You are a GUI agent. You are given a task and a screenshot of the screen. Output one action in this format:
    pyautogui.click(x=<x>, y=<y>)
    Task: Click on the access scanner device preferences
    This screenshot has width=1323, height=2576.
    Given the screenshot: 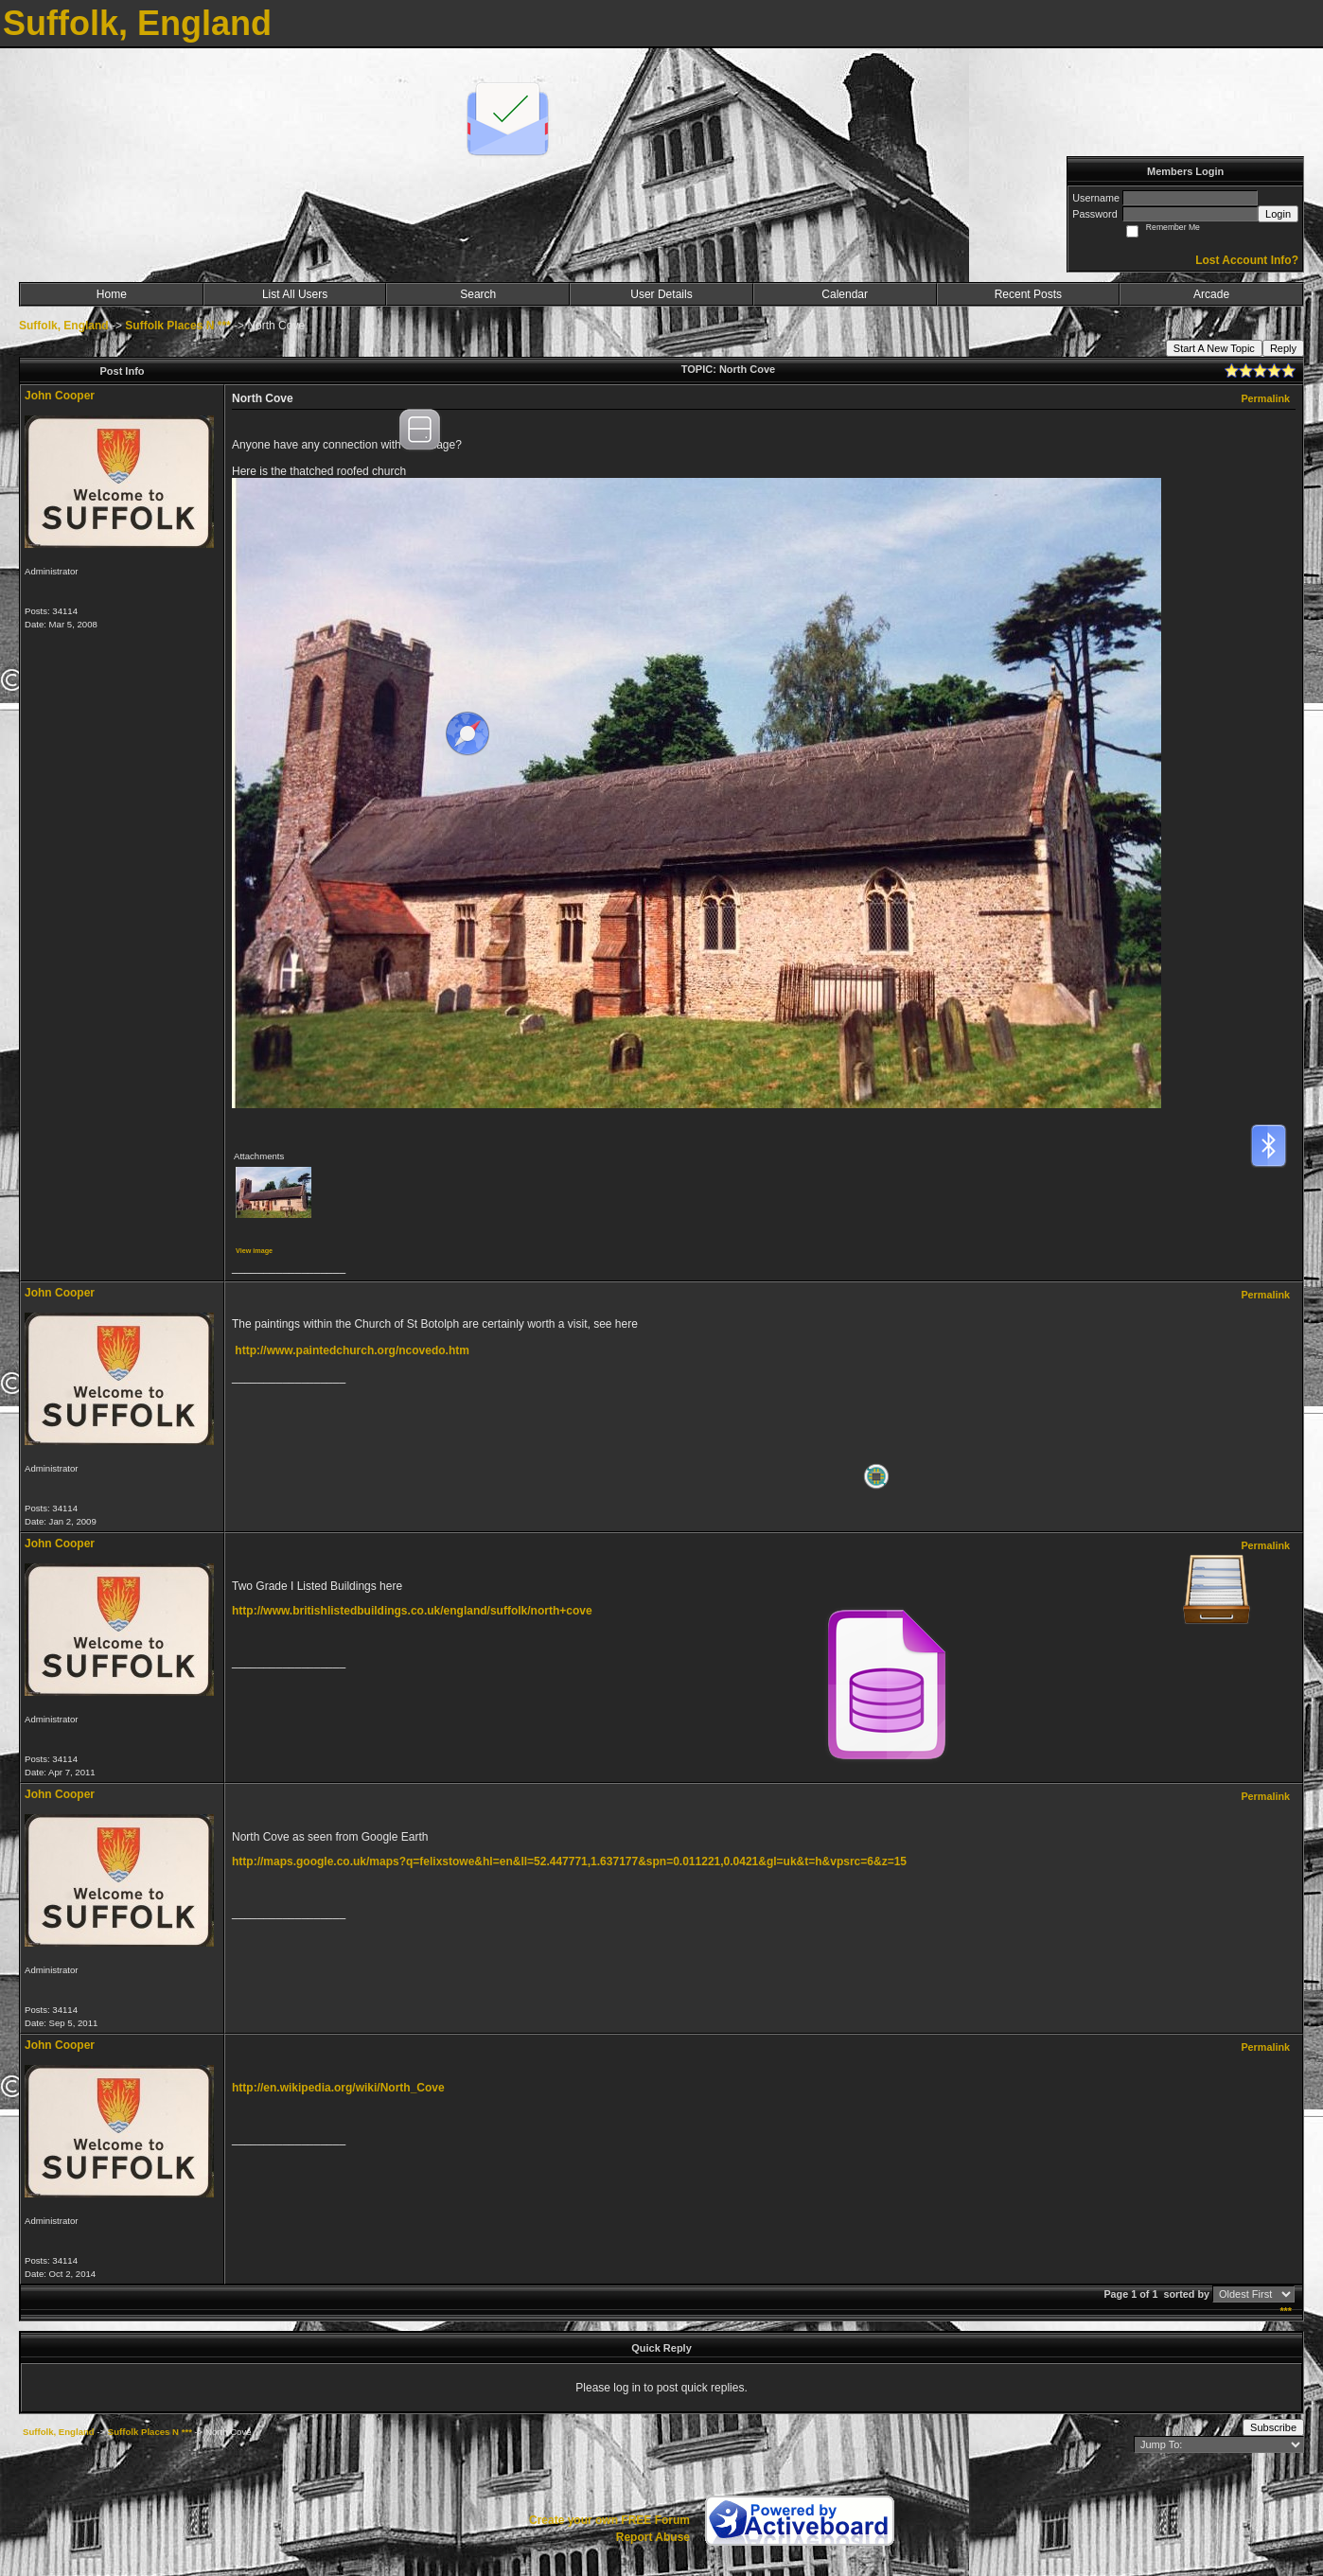 What is the action you would take?
    pyautogui.click(x=419, y=430)
    